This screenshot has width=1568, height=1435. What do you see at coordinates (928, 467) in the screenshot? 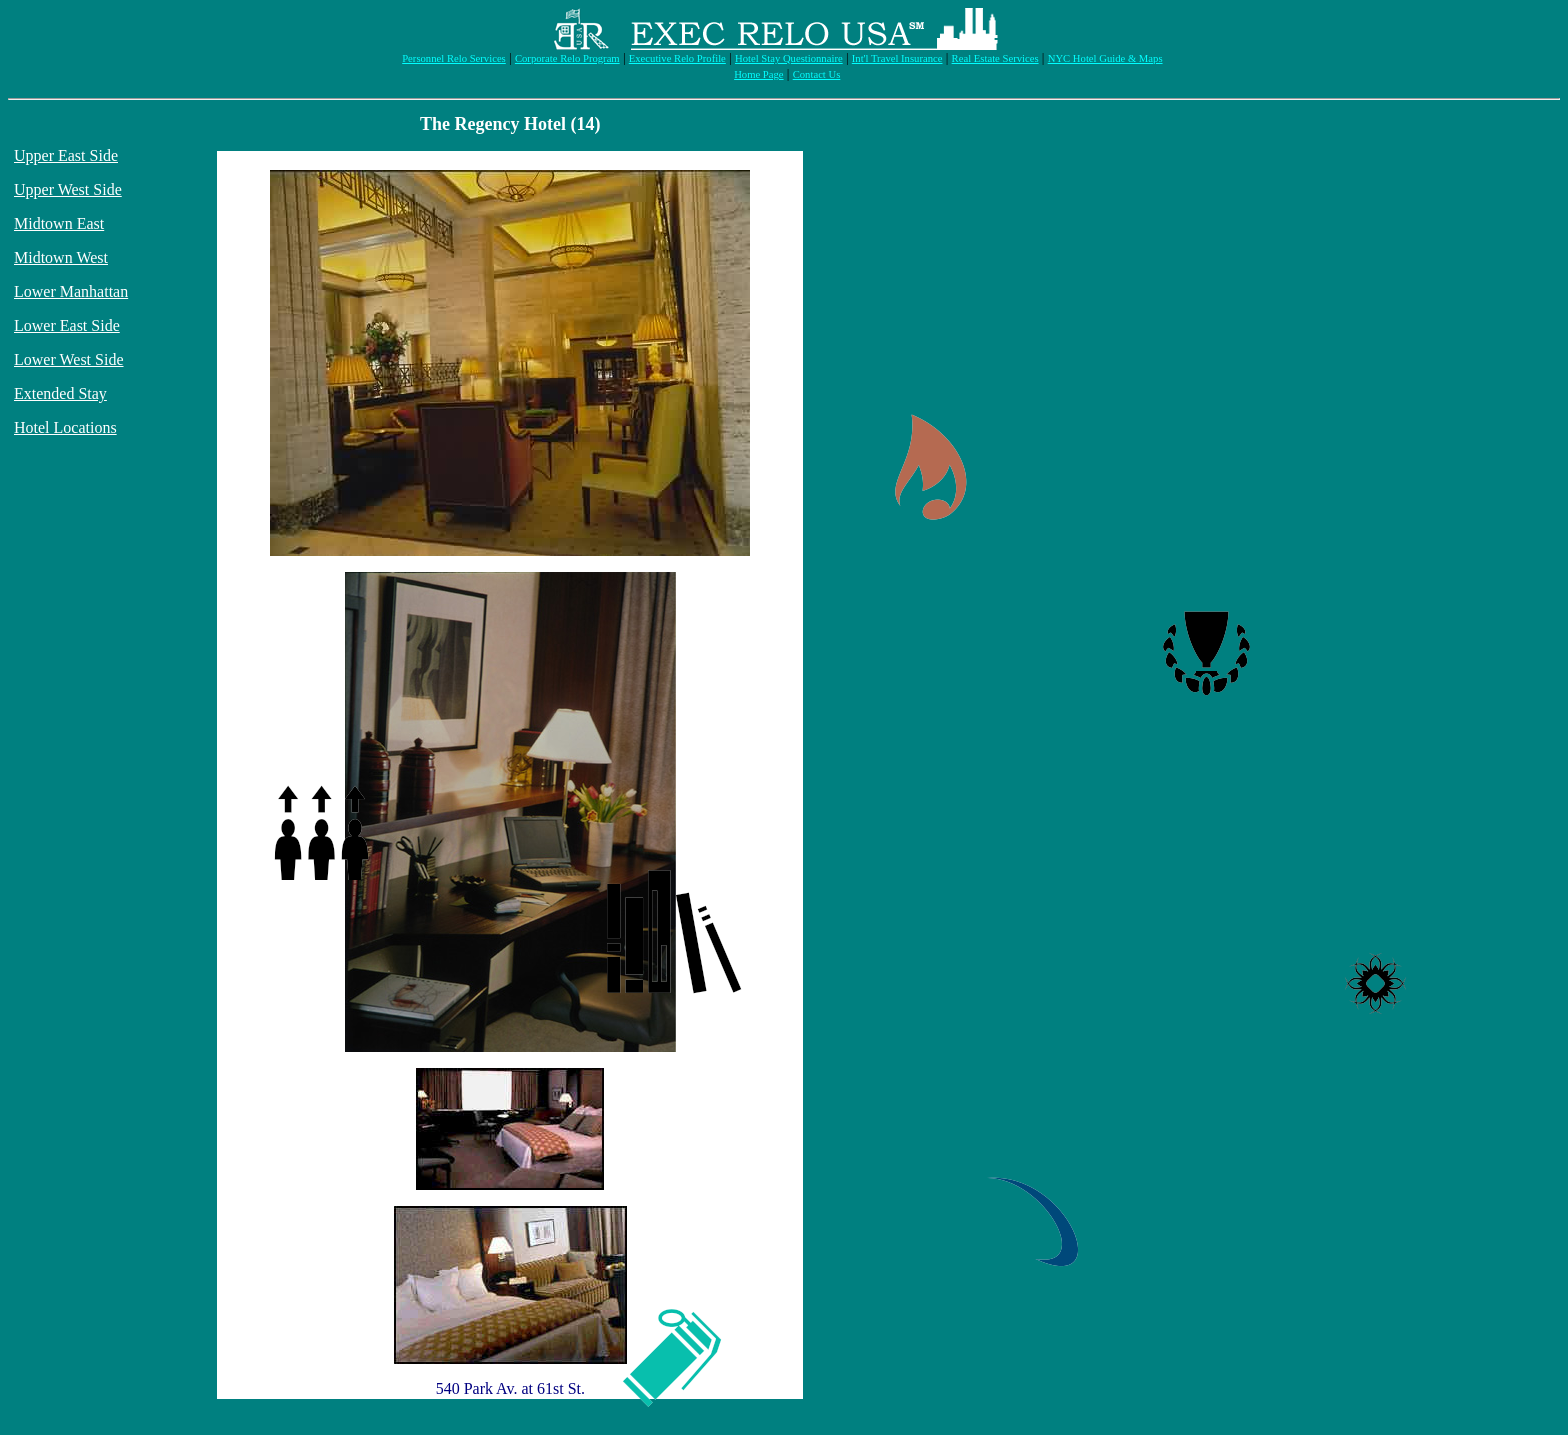
I see `toggle light or illumination in-game` at bounding box center [928, 467].